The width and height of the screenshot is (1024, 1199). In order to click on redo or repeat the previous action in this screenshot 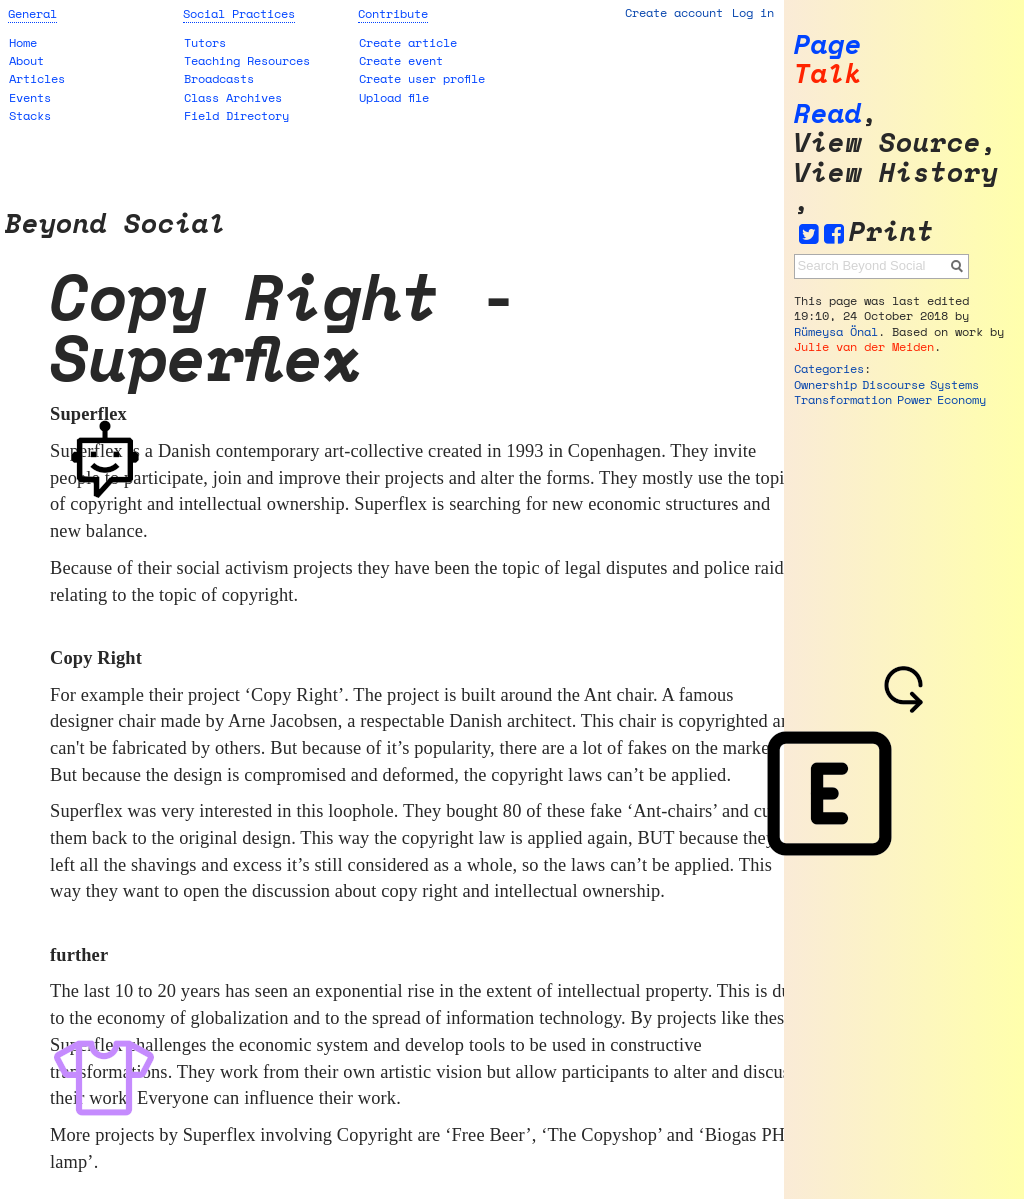, I will do `click(903, 689)`.